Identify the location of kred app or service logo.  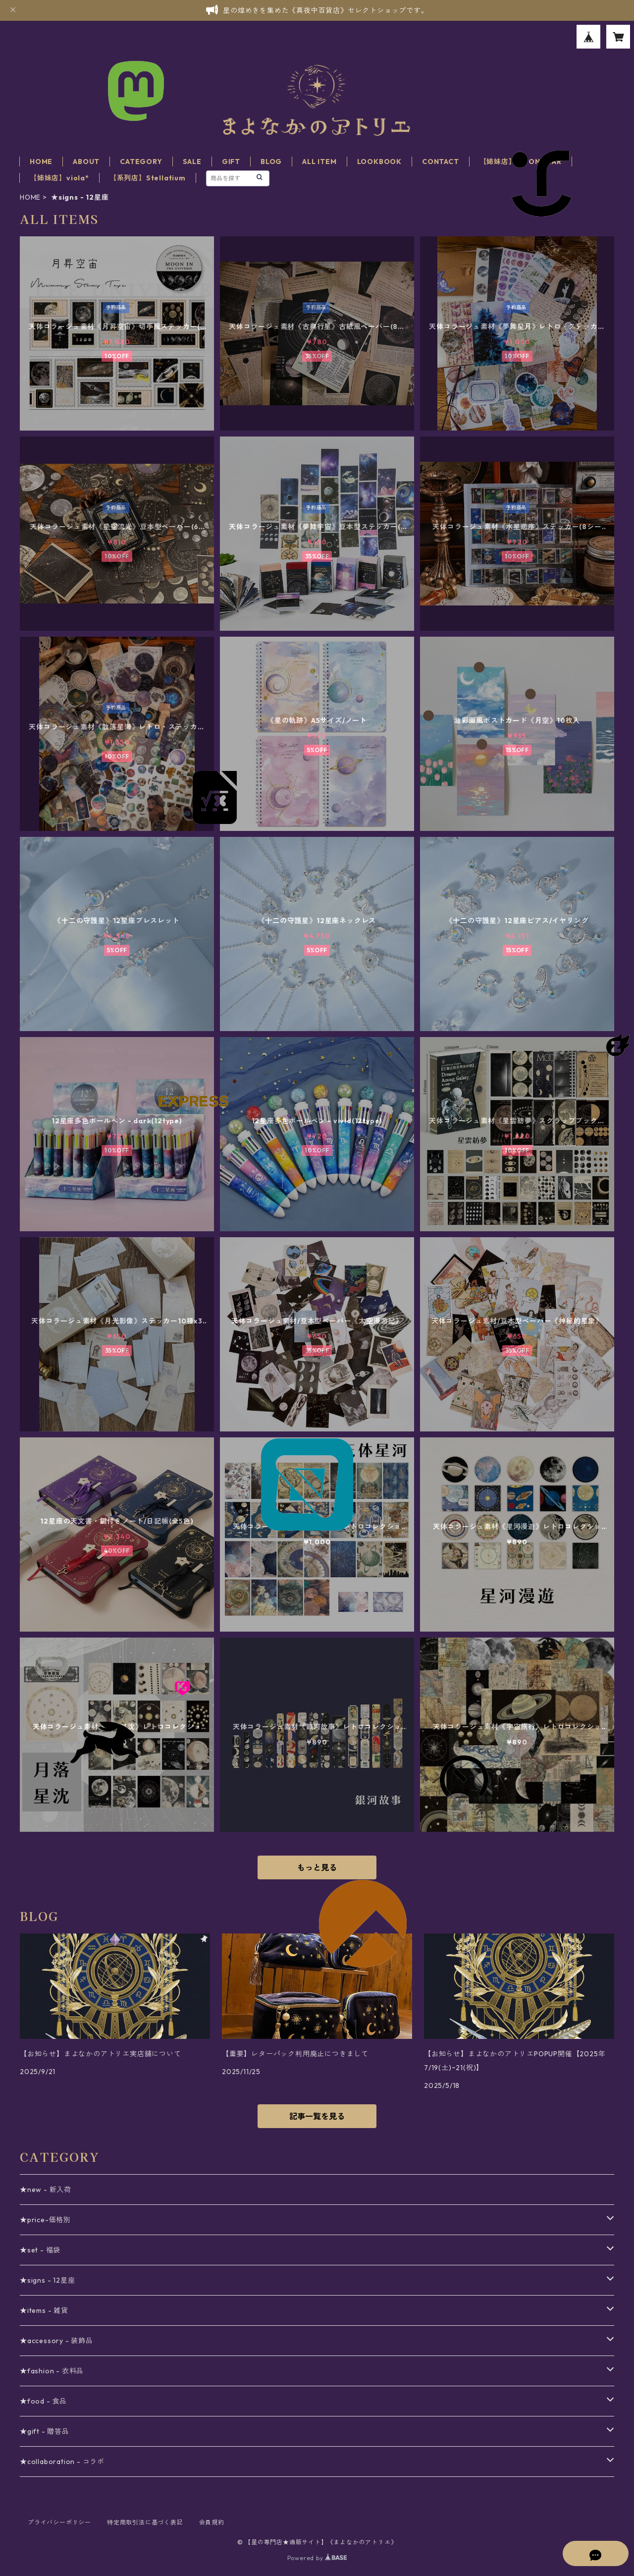
(182, 1688).